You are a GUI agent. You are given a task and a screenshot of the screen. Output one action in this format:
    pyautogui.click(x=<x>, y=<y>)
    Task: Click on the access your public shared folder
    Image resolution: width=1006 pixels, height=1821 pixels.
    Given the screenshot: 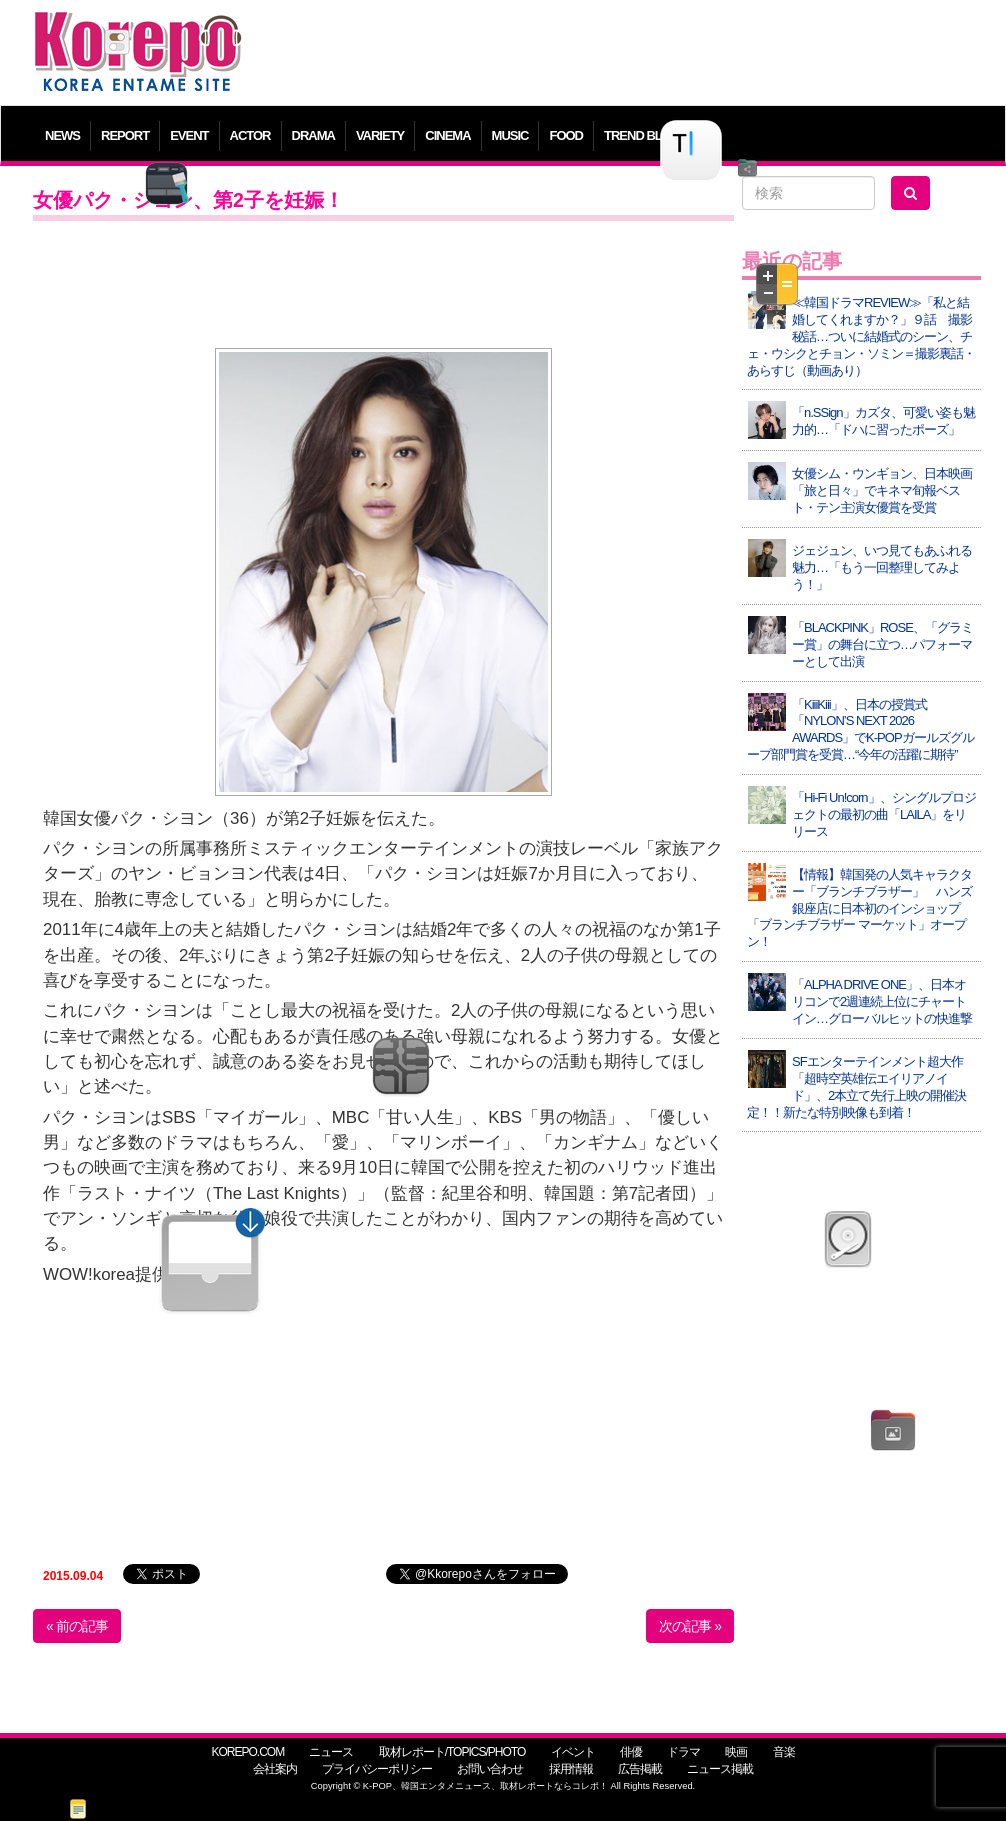 What is the action you would take?
    pyautogui.click(x=747, y=167)
    